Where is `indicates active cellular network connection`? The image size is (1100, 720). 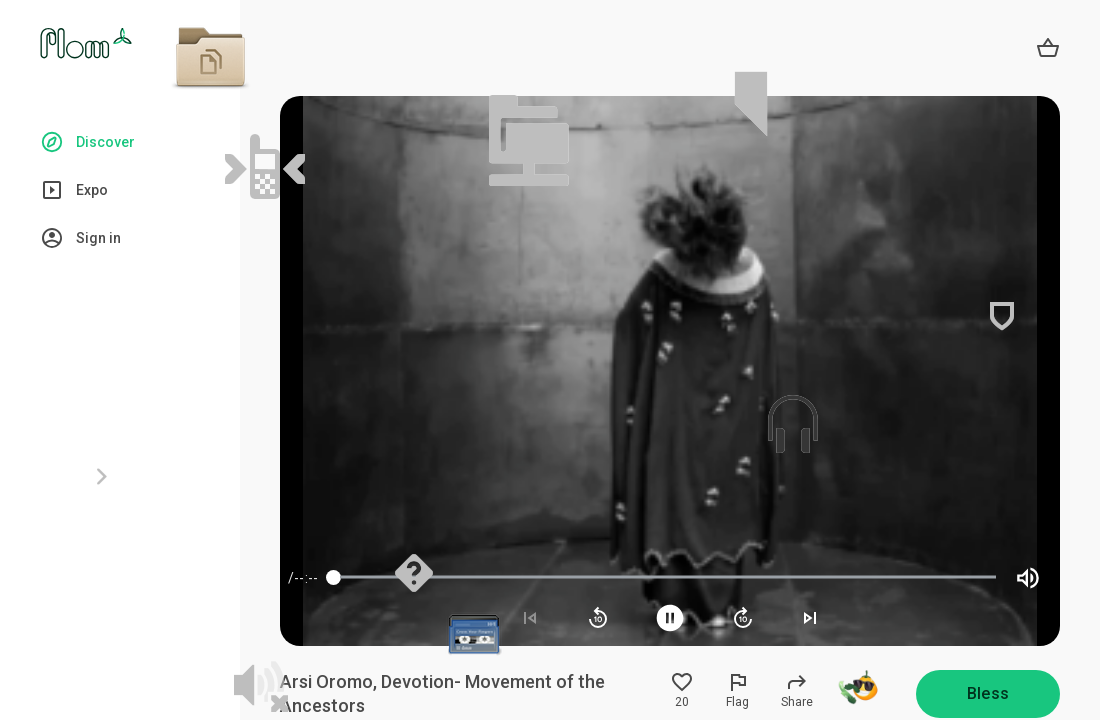 indicates active cellular network connection is located at coordinates (265, 169).